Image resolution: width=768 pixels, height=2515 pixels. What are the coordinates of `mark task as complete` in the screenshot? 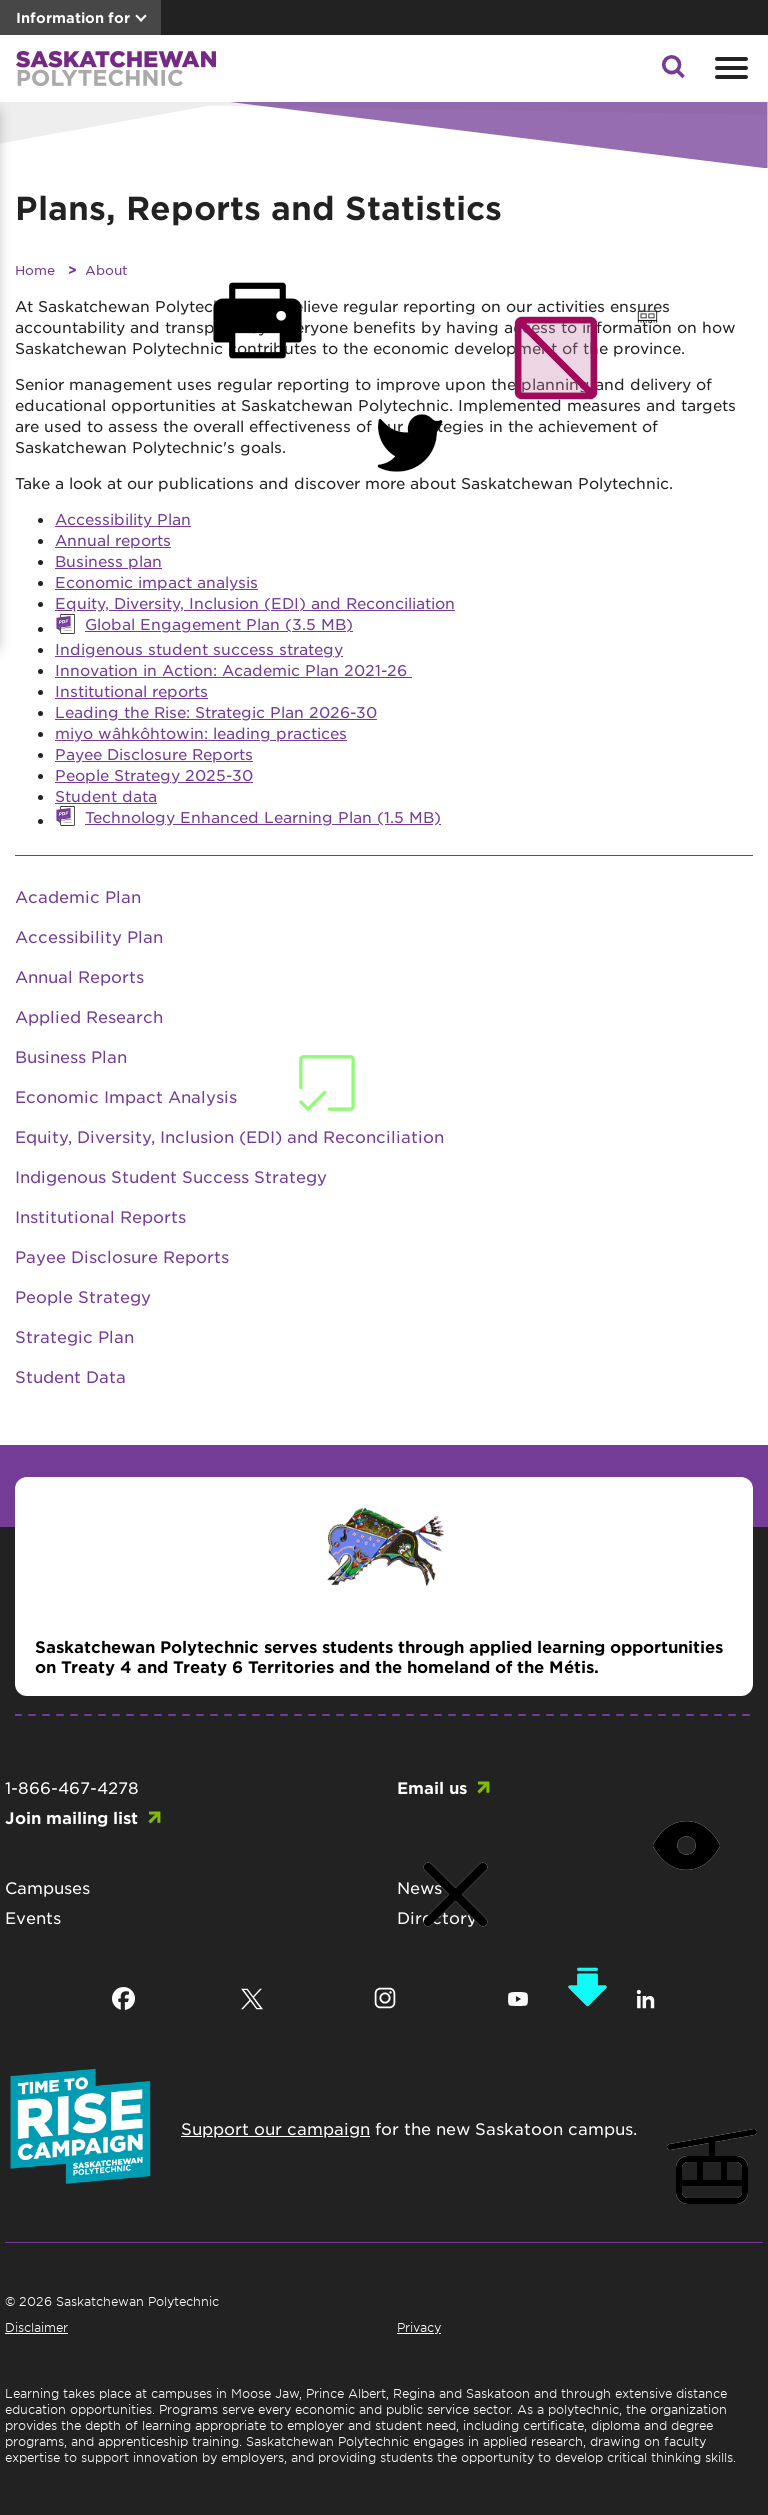 It's located at (327, 1083).